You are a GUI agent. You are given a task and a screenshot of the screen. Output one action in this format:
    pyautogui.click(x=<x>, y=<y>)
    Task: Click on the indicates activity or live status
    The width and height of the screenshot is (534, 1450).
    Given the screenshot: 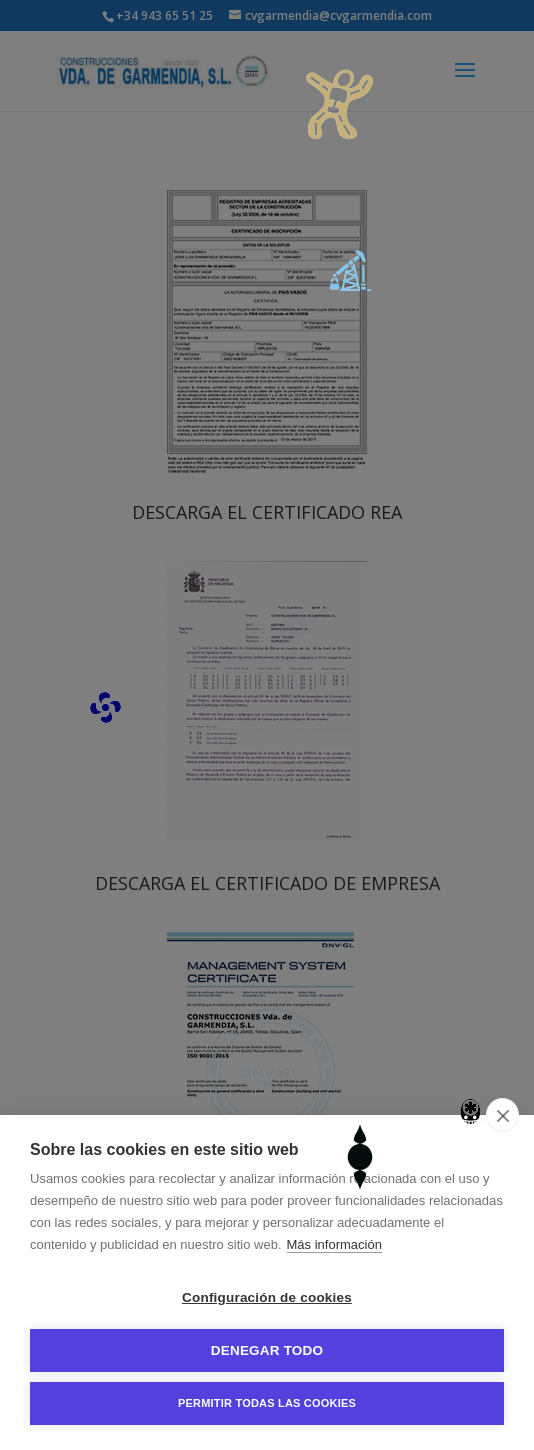 What is the action you would take?
    pyautogui.click(x=105, y=707)
    